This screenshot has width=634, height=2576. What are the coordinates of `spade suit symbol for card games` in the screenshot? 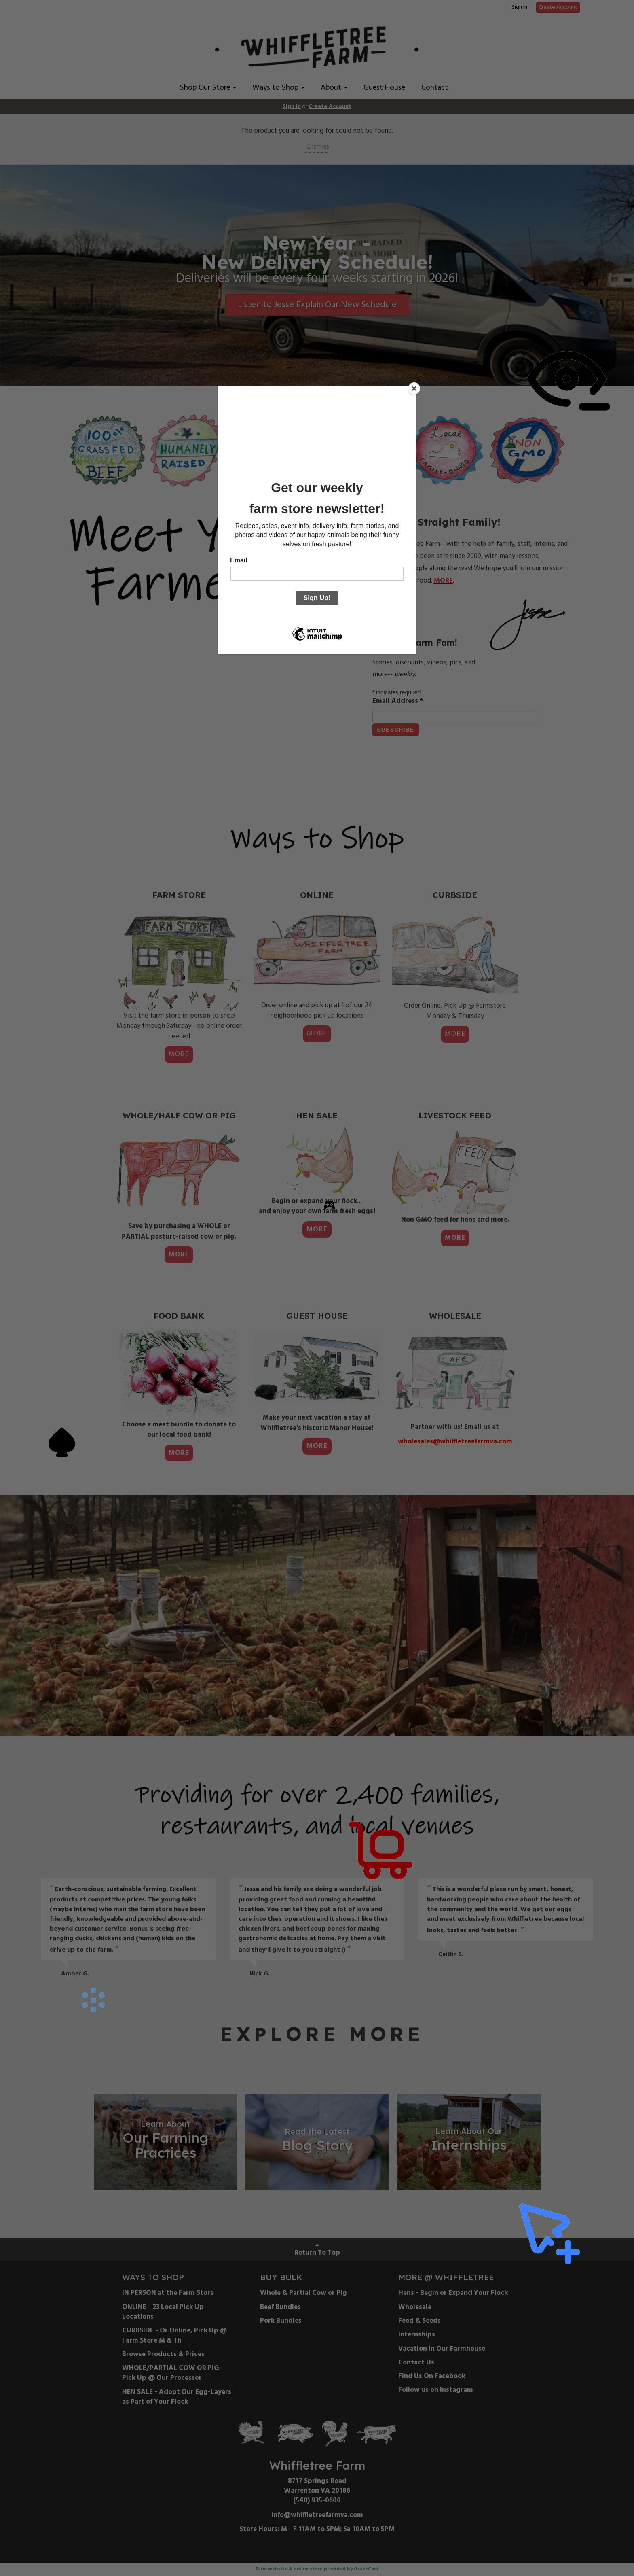 It's located at (62, 1442).